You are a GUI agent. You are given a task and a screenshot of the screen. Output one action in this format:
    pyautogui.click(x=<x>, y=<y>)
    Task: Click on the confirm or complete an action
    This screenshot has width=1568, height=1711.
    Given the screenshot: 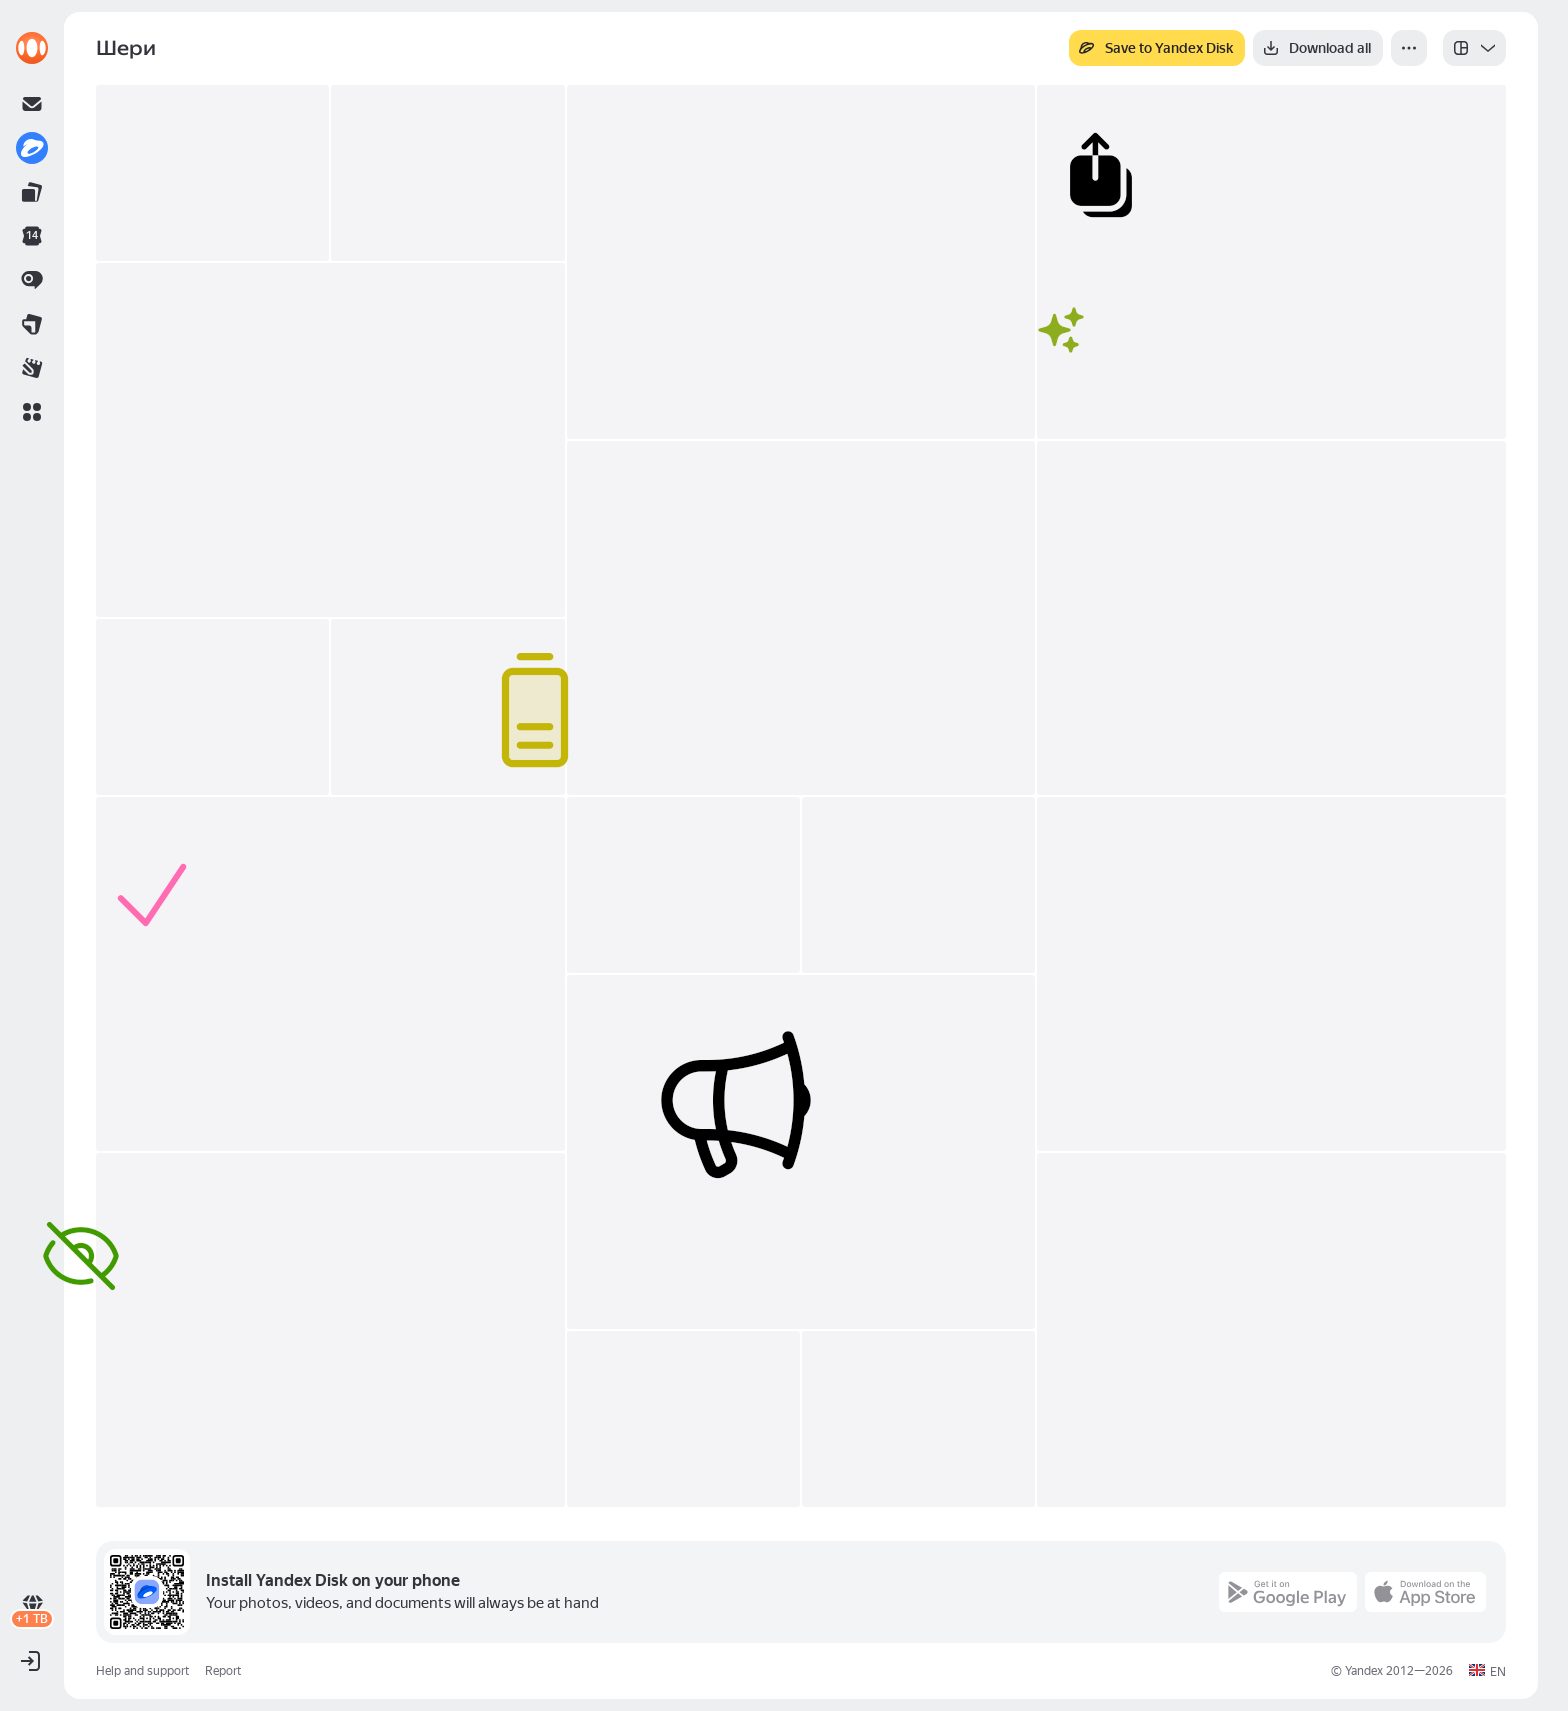 What is the action you would take?
    pyautogui.click(x=152, y=895)
    